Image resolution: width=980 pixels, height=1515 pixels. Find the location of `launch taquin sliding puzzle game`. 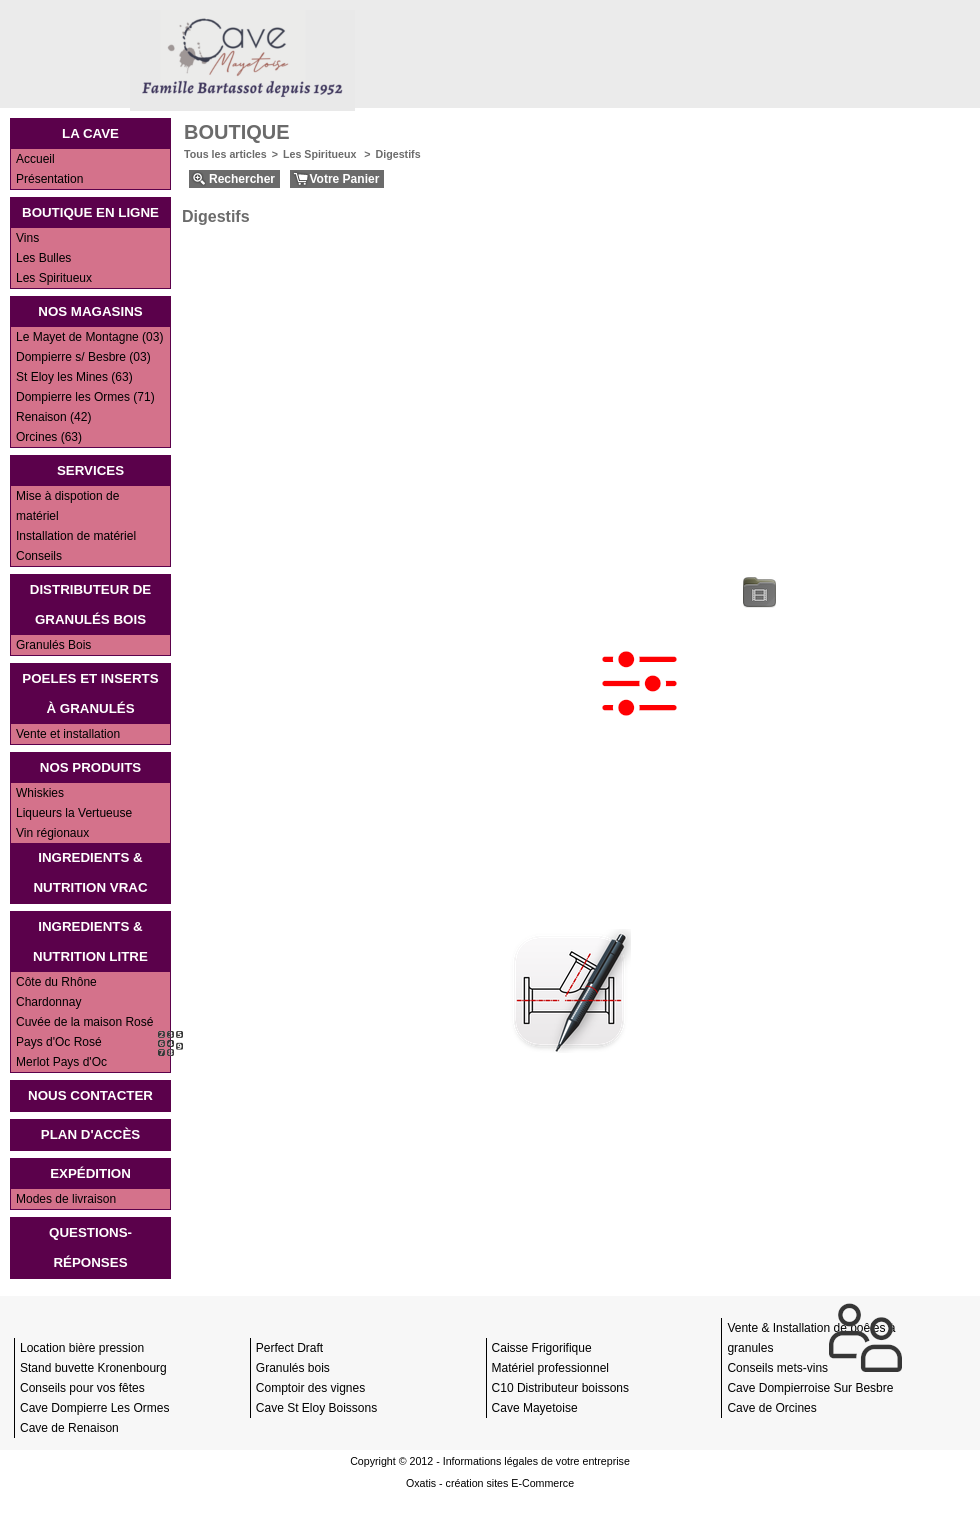

launch taquin sliding puzzle game is located at coordinates (170, 1043).